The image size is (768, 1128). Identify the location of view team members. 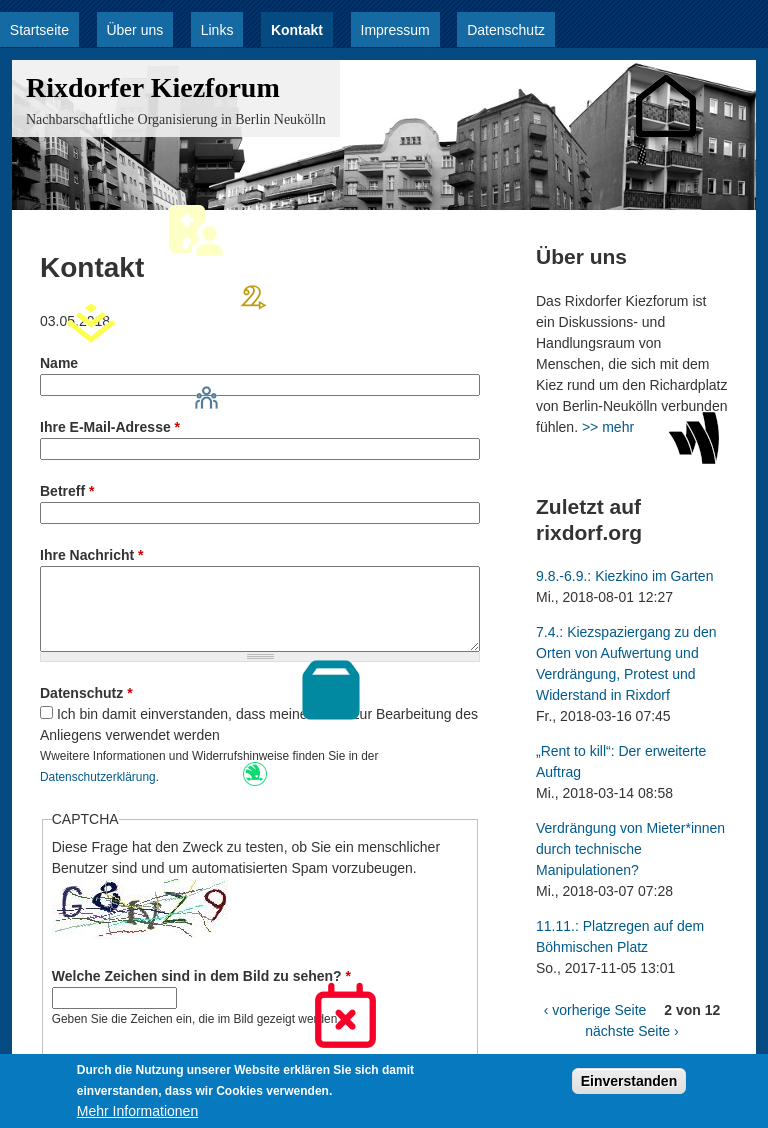
(206, 397).